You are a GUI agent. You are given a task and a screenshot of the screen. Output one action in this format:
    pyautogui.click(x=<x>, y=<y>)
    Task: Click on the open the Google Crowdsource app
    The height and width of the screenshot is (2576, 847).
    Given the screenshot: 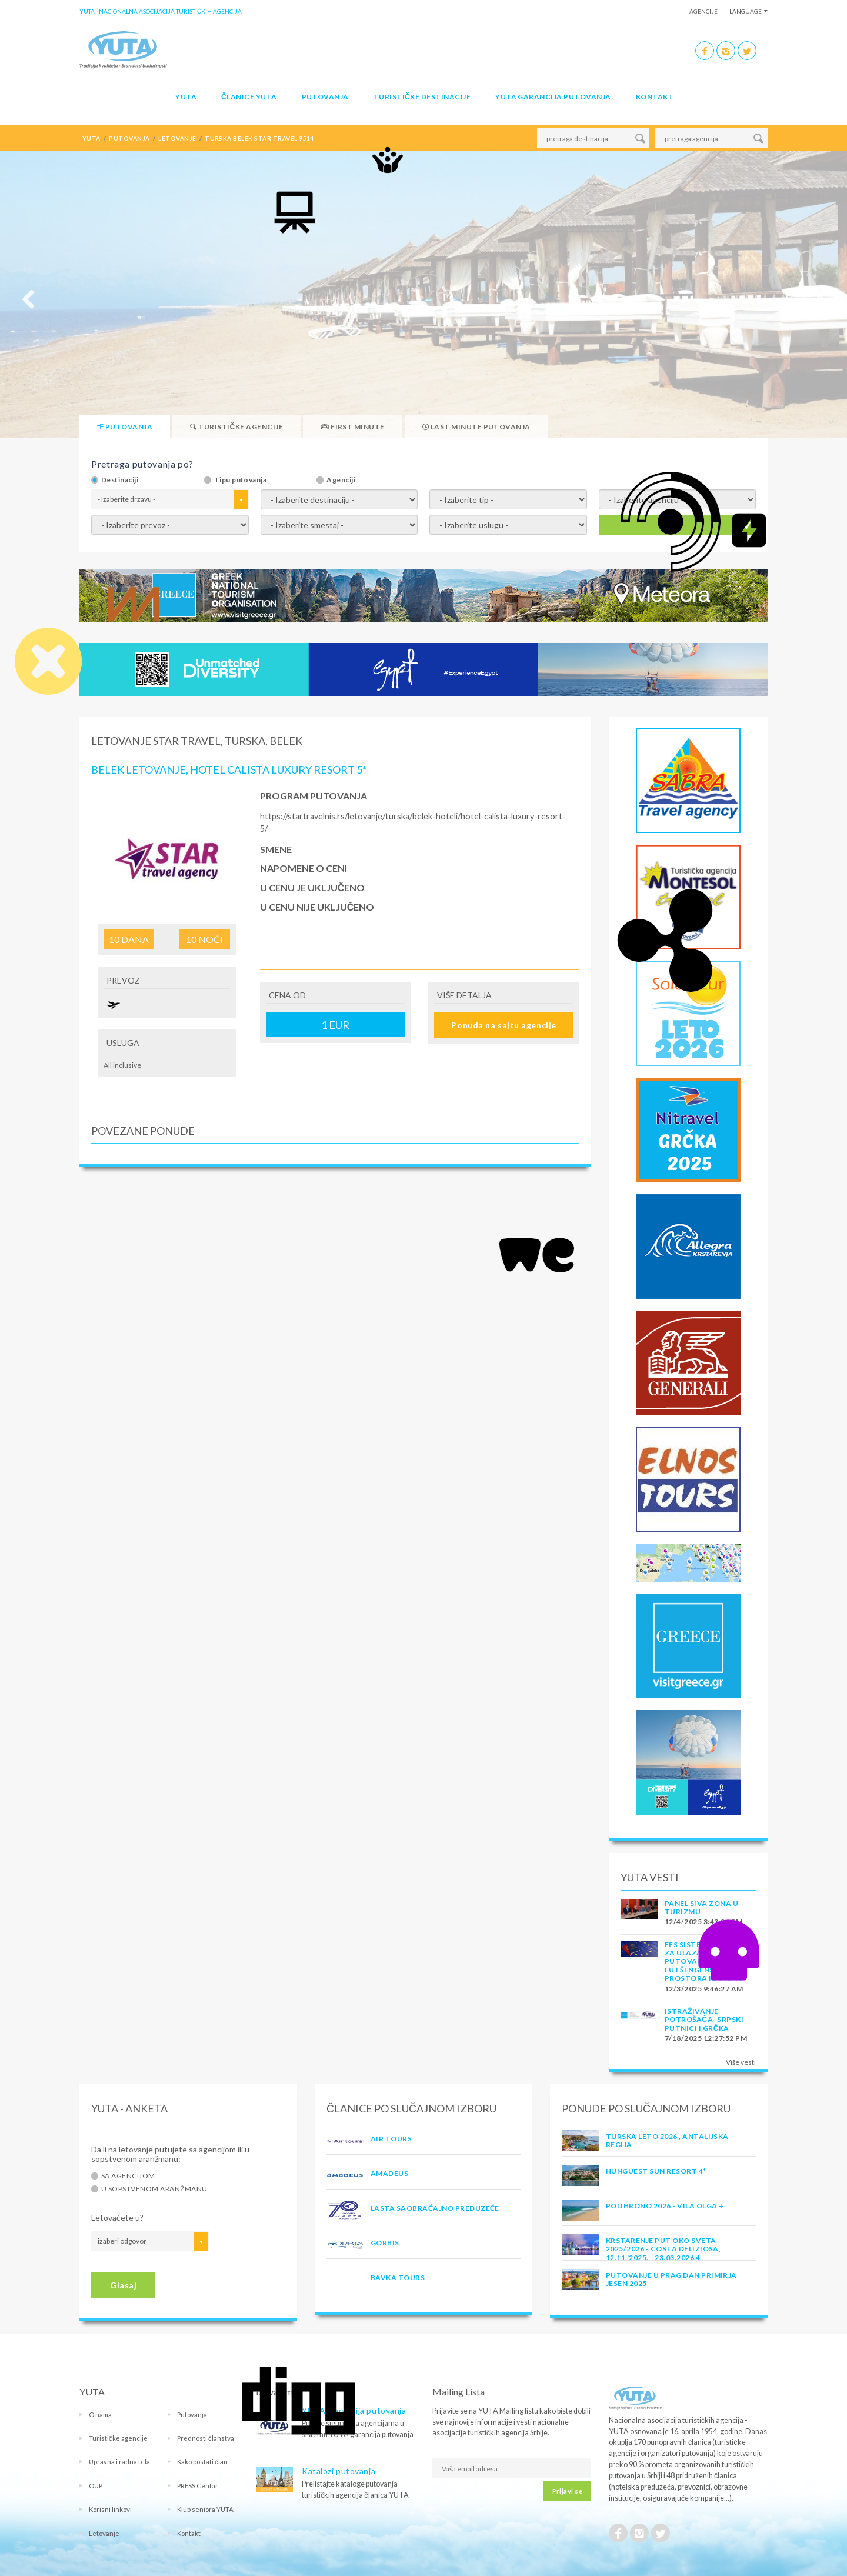 What is the action you would take?
    pyautogui.click(x=388, y=160)
    